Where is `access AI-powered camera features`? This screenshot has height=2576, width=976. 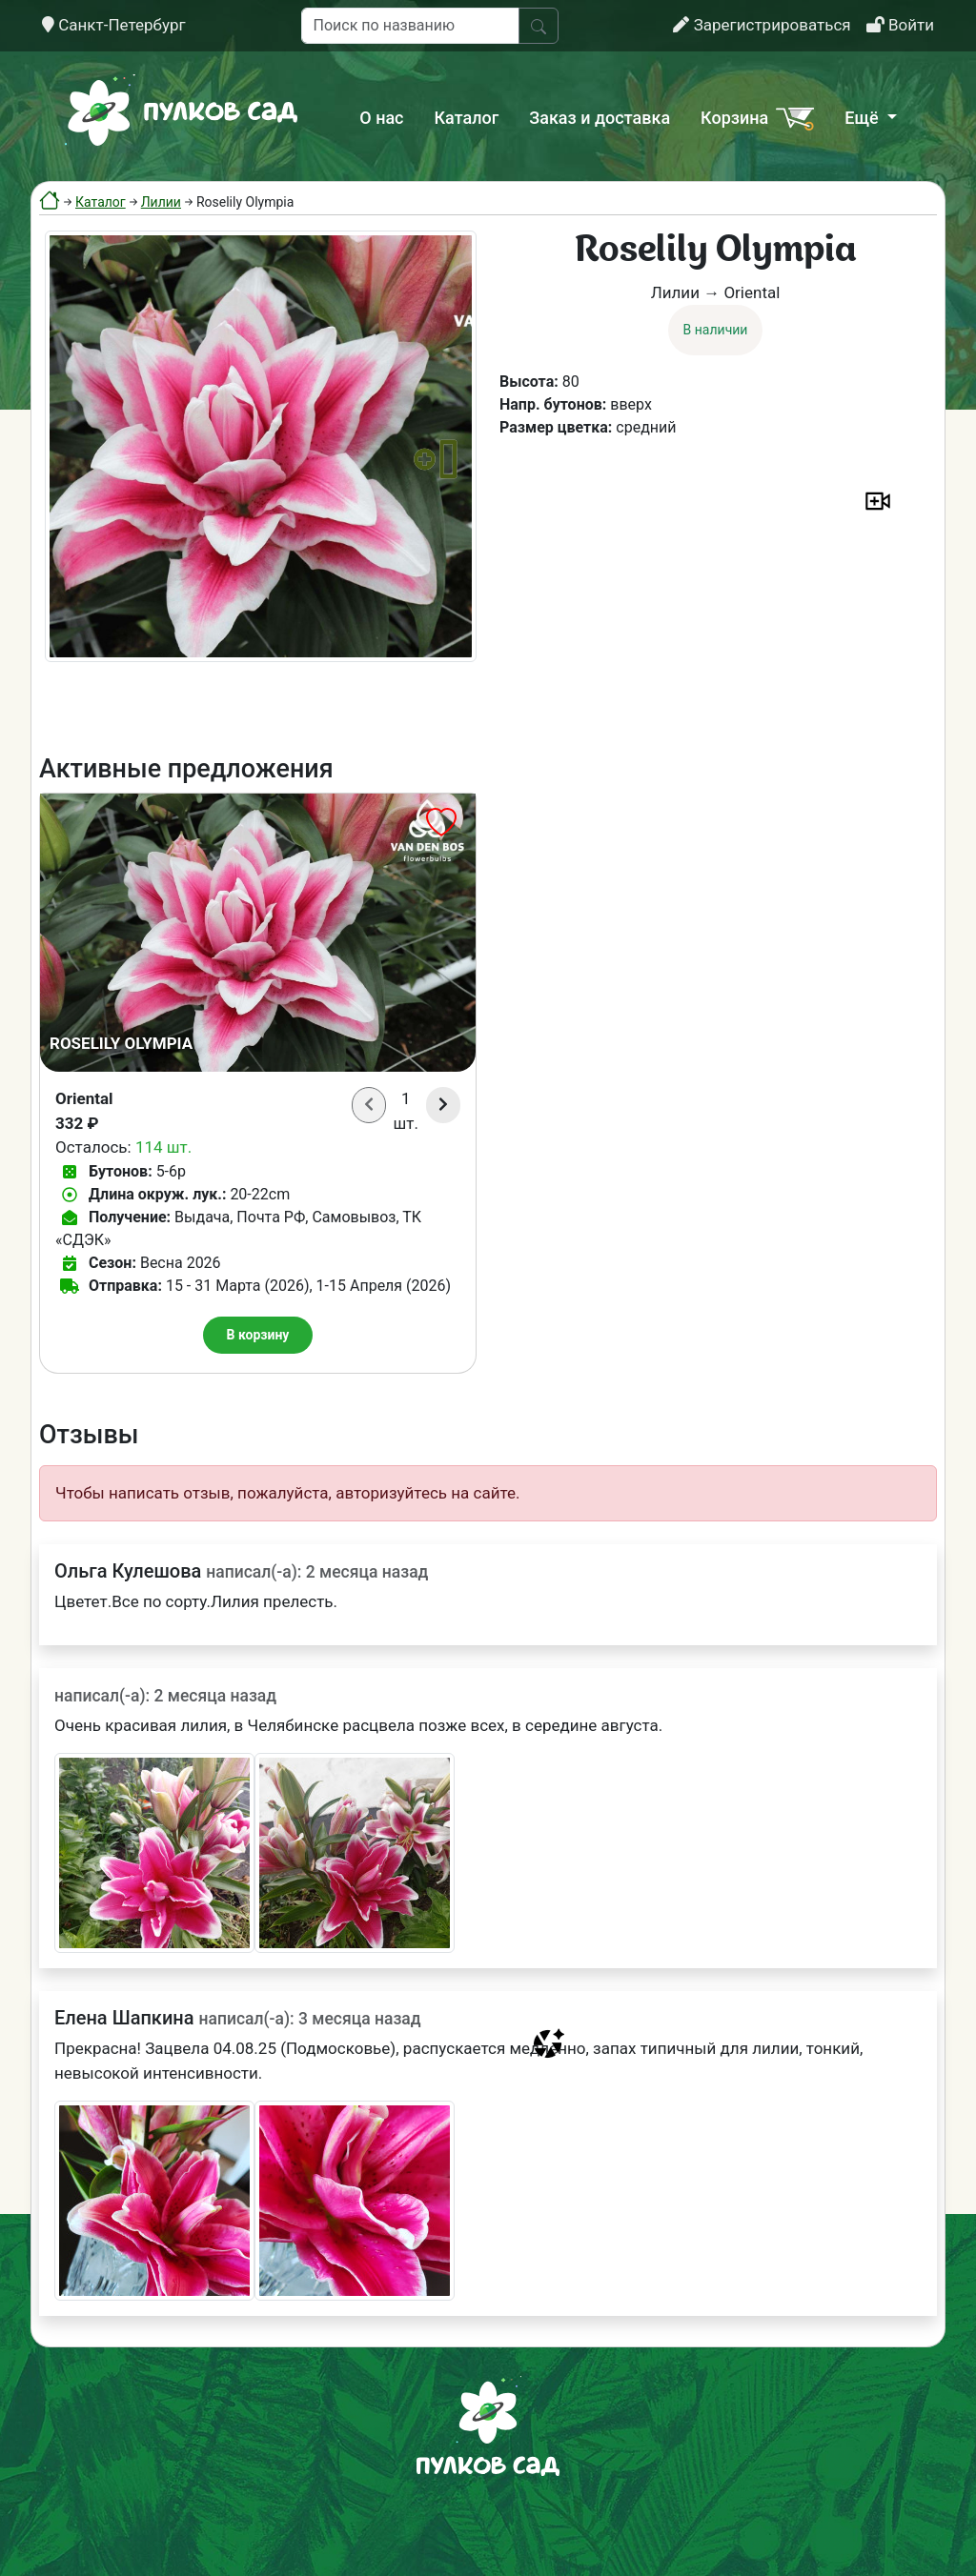 access AI-powered camera features is located at coordinates (547, 2043).